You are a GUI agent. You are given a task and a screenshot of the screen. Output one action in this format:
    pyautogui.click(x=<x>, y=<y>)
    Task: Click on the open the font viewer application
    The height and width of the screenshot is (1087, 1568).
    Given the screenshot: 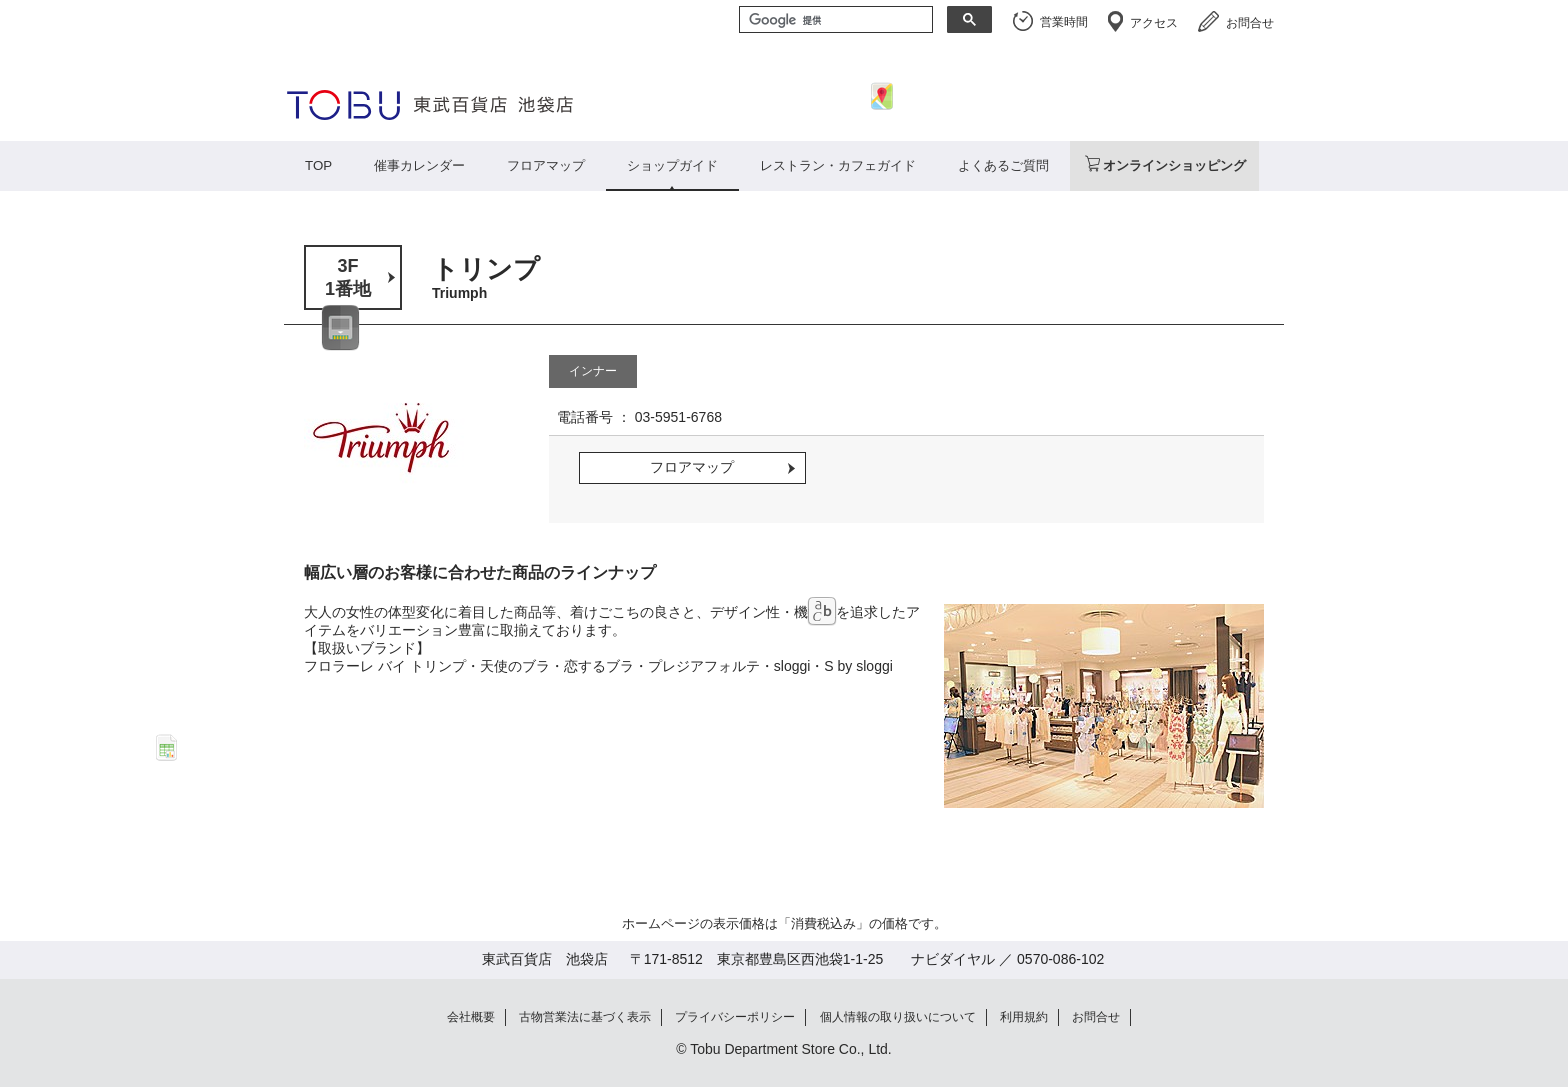 What is the action you would take?
    pyautogui.click(x=822, y=611)
    